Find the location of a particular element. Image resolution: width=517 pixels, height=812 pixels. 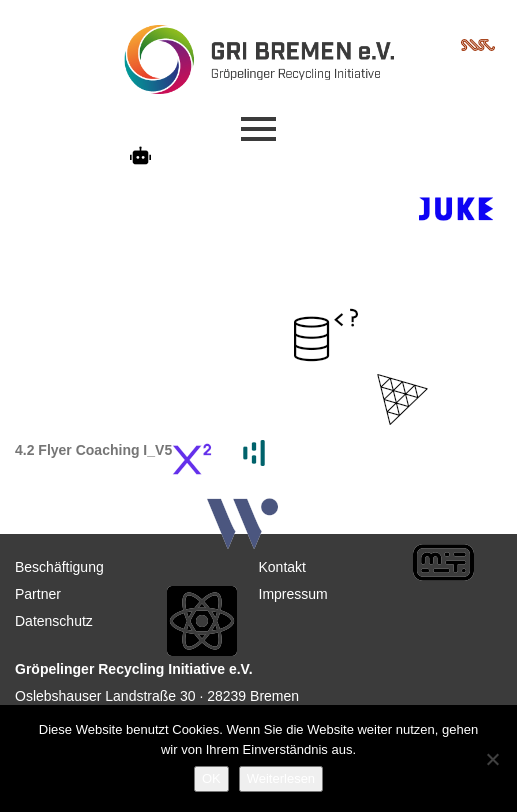

juke music streaming service logo is located at coordinates (456, 209).